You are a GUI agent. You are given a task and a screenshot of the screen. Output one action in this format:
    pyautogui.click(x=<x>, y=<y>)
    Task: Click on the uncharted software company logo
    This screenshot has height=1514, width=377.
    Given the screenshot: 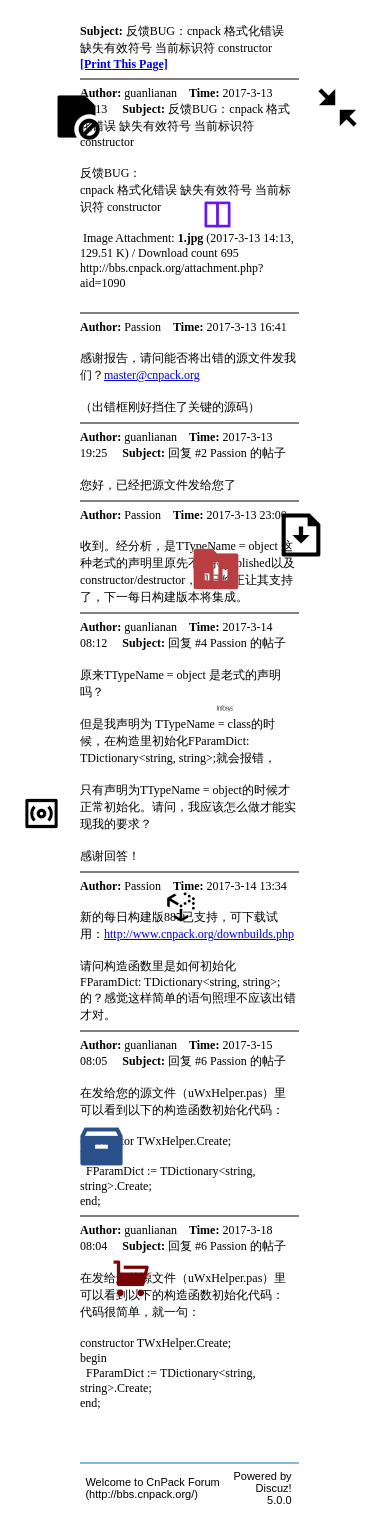 What is the action you would take?
    pyautogui.click(x=181, y=907)
    